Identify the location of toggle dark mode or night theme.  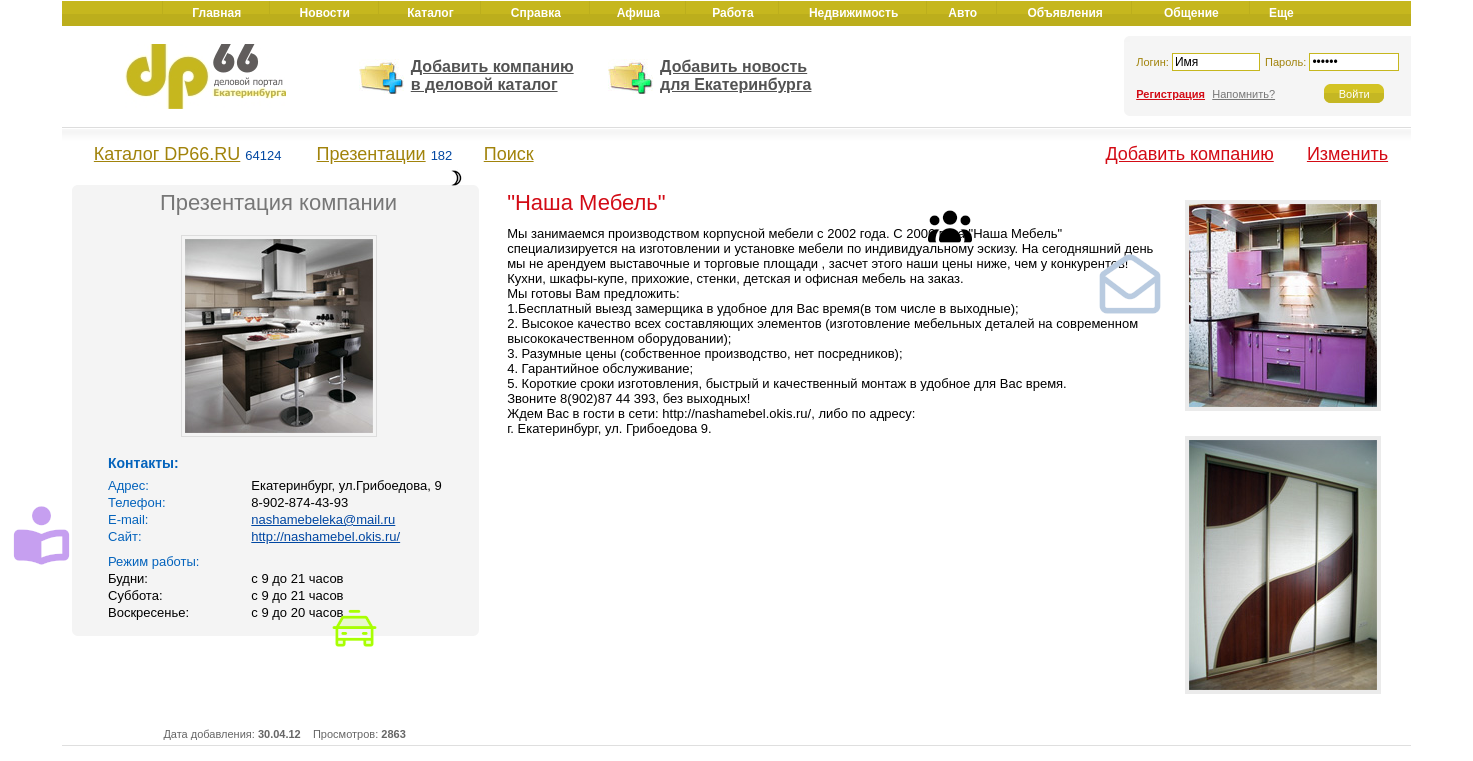
(456, 178).